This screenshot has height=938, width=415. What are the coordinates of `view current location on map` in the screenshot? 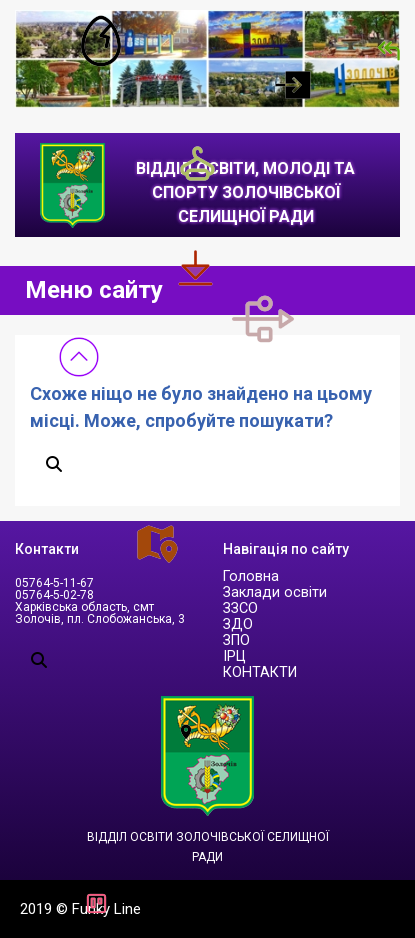 It's located at (186, 732).